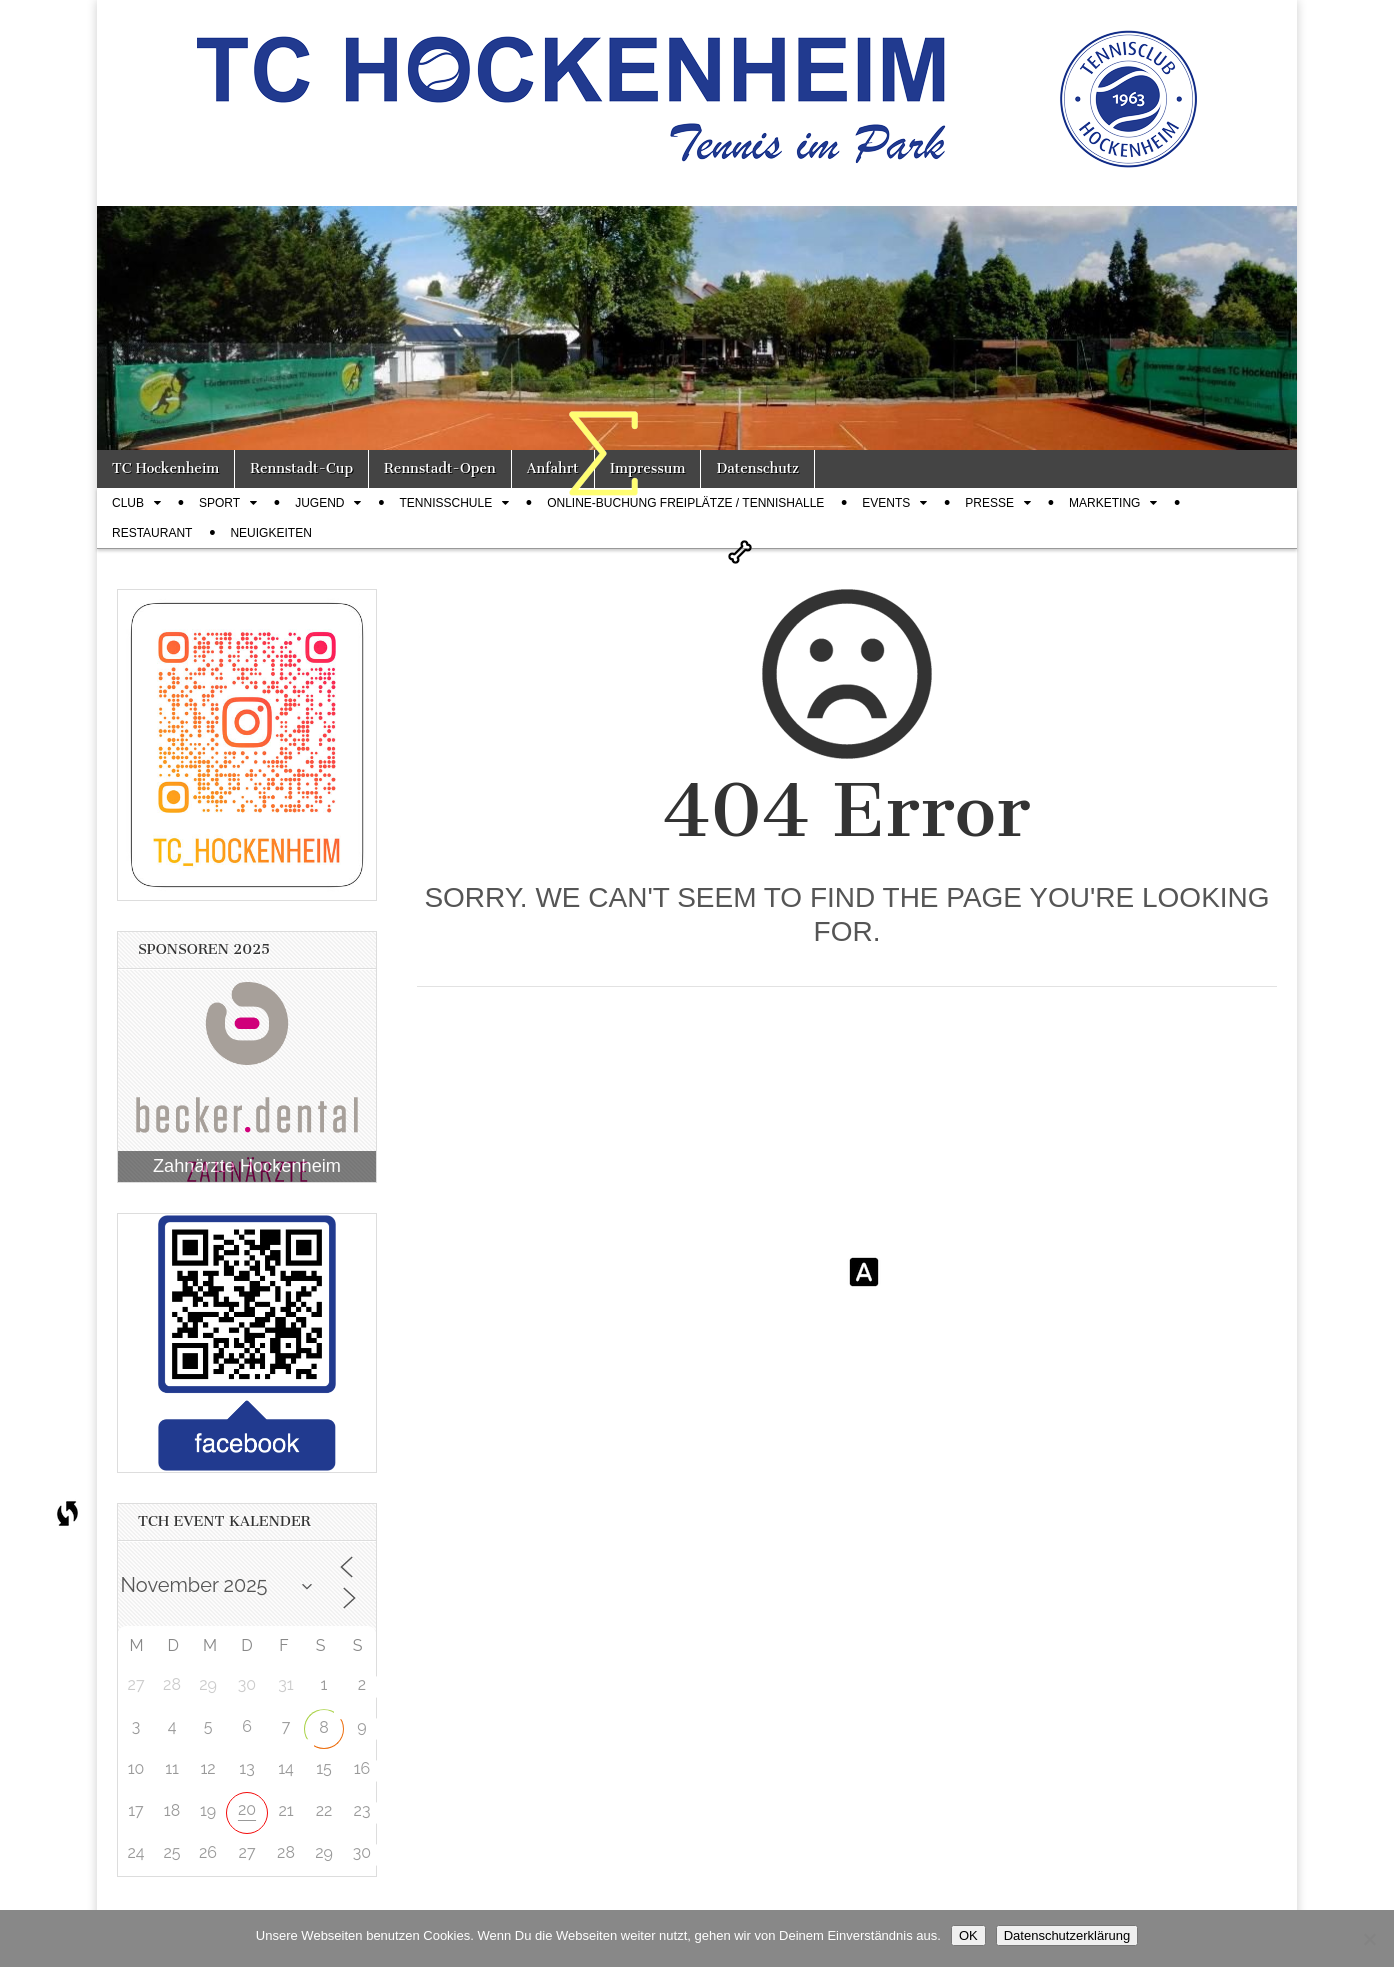  What do you see at coordinates (740, 552) in the screenshot?
I see `access pet-related features or settings` at bounding box center [740, 552].